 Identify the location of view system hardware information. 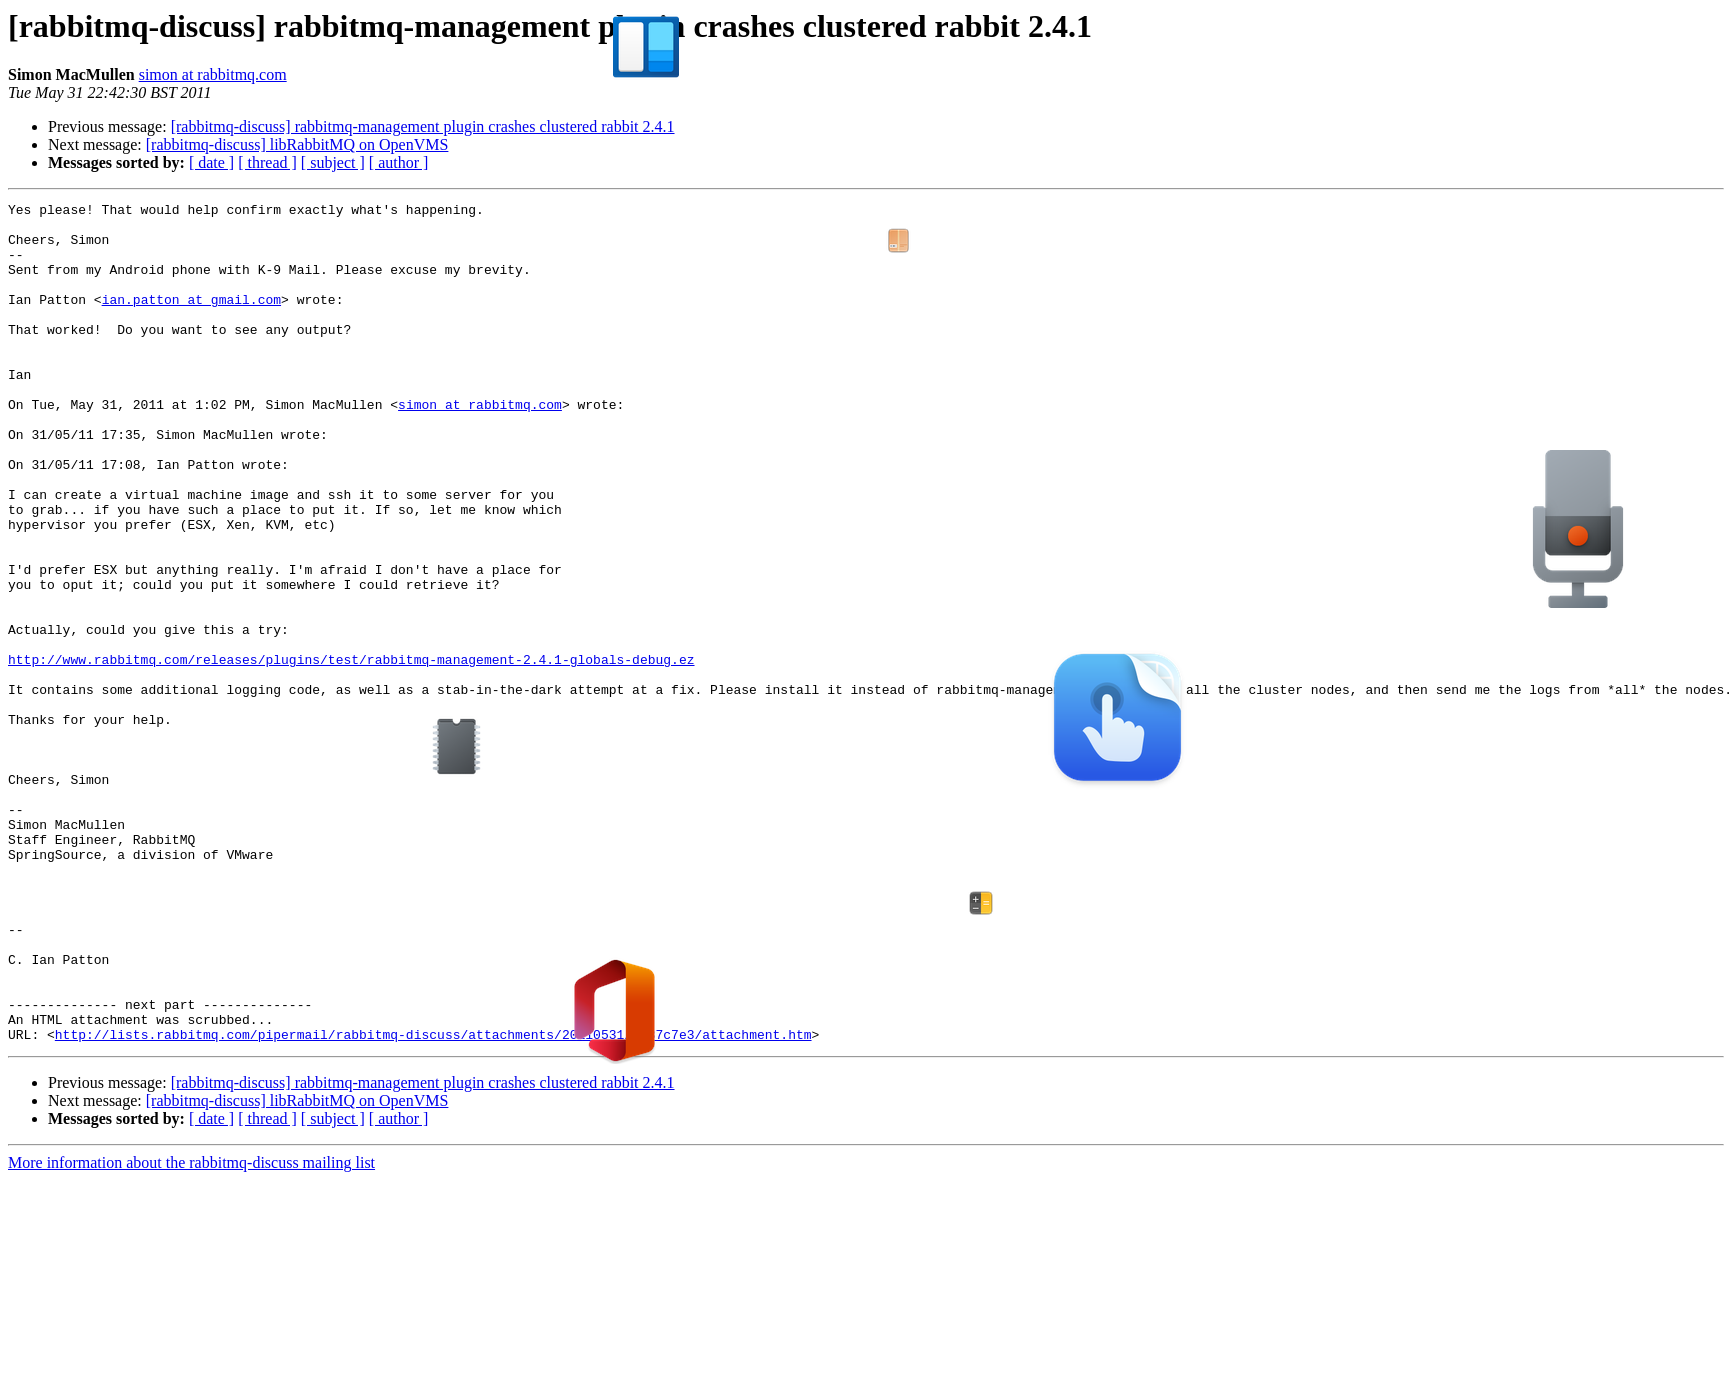
(456, 746).